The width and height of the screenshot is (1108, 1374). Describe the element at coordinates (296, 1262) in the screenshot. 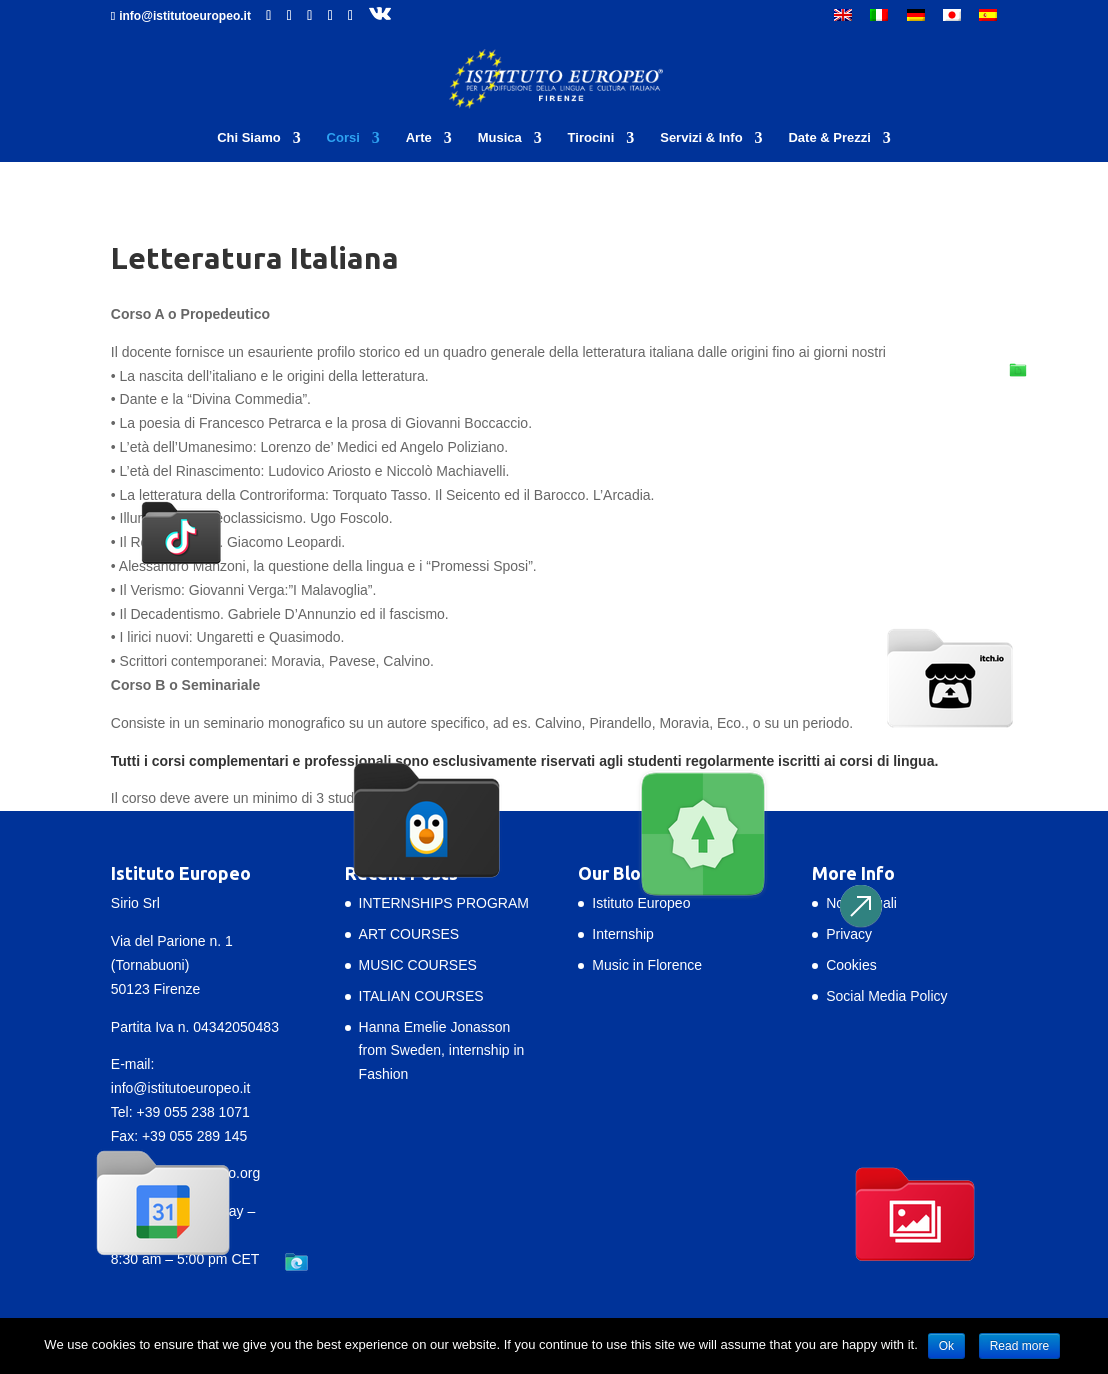

I see `open folder containing Microsoft Edge browser files` at that location.